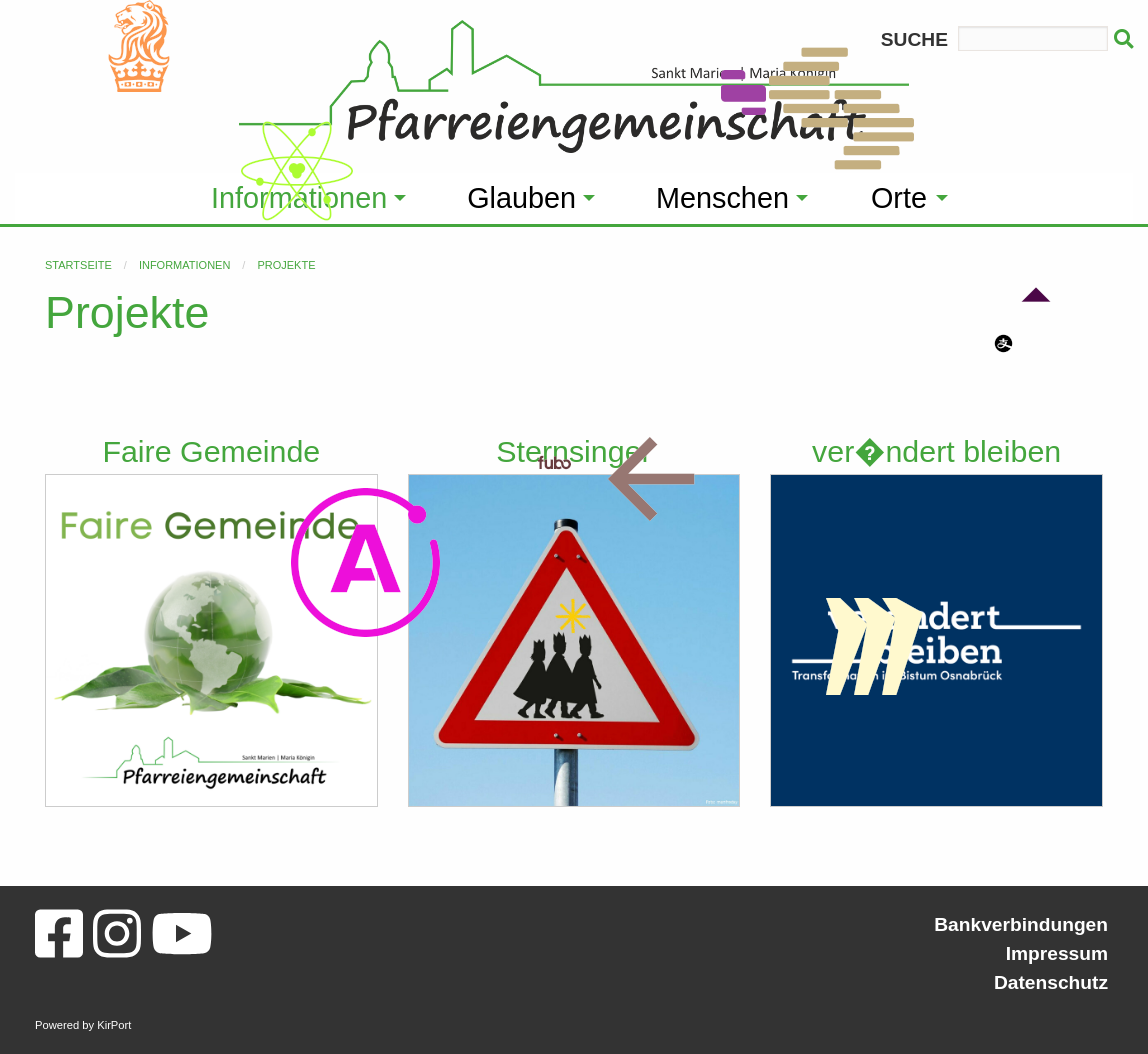 The height and width of the screenshot is (1054, 1148). I want to click on neutralinojs framework logo, so click(297, 171).